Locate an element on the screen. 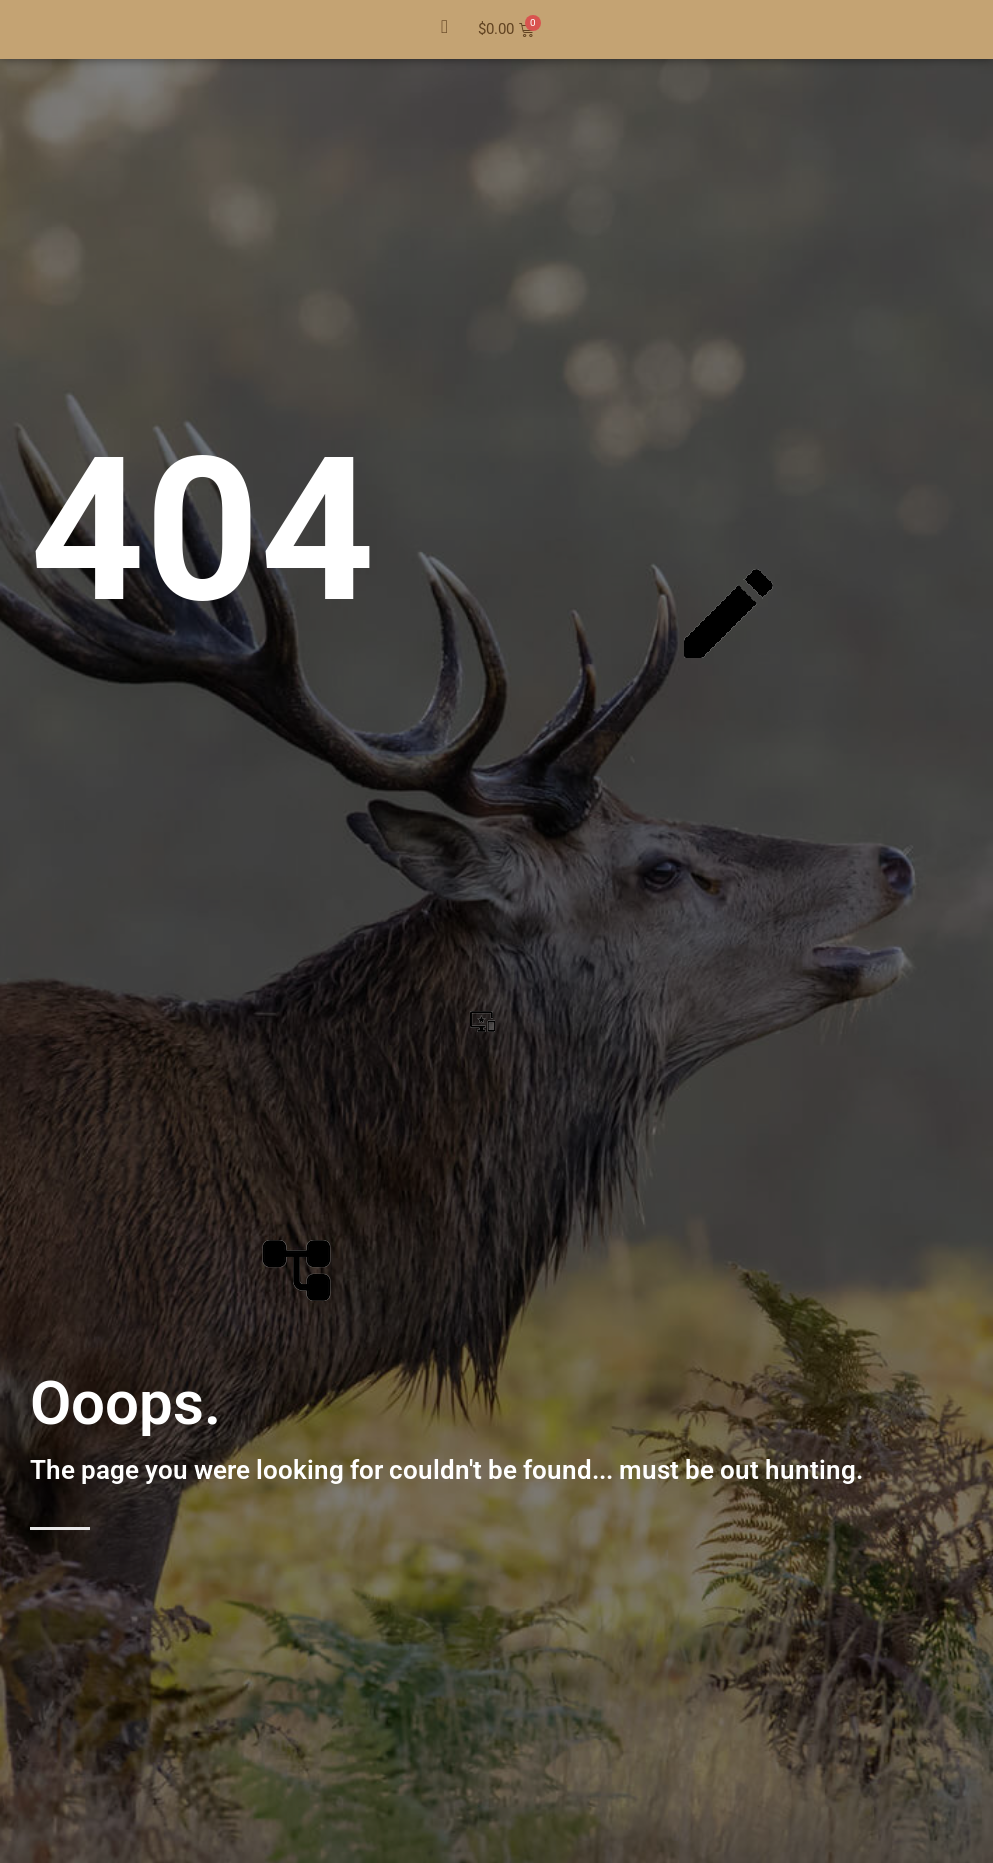 This screenshot has height=1863, width=993. edit or modify content is located at coordinates (728, 613).